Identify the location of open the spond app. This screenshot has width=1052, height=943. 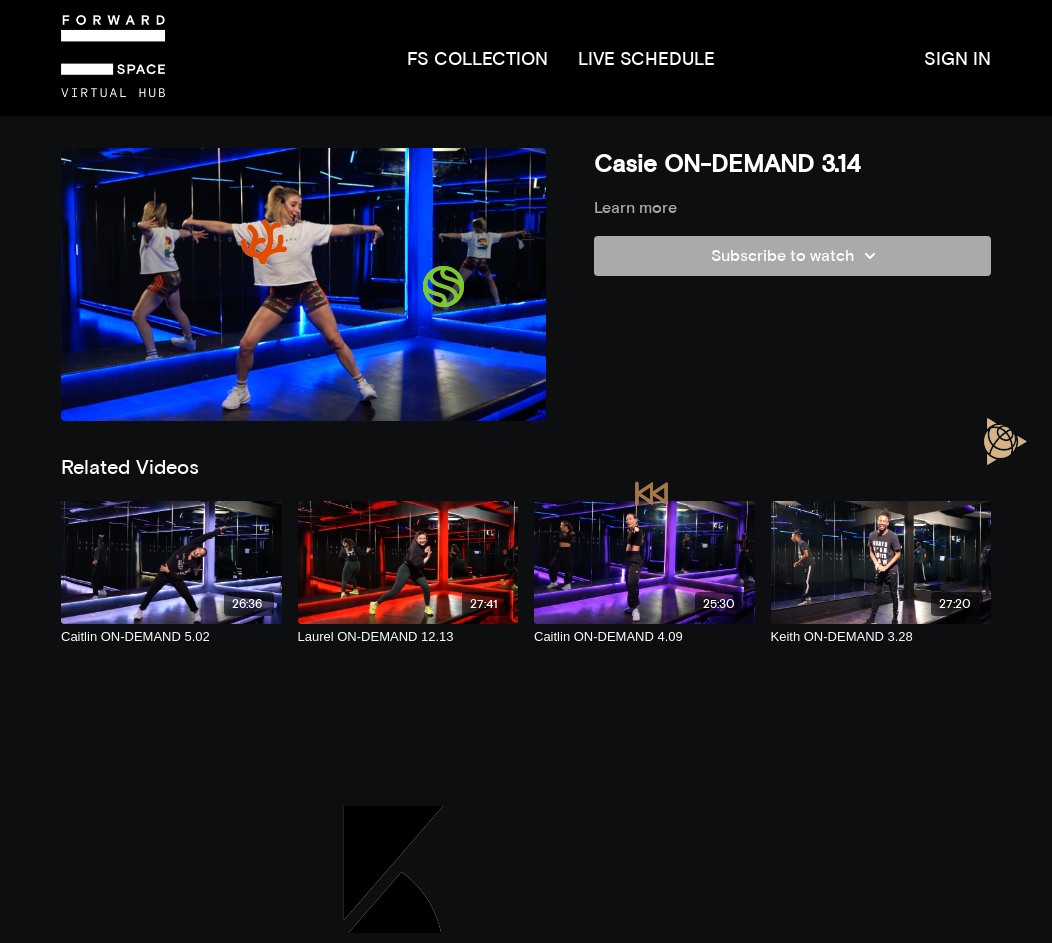
(443, 286).